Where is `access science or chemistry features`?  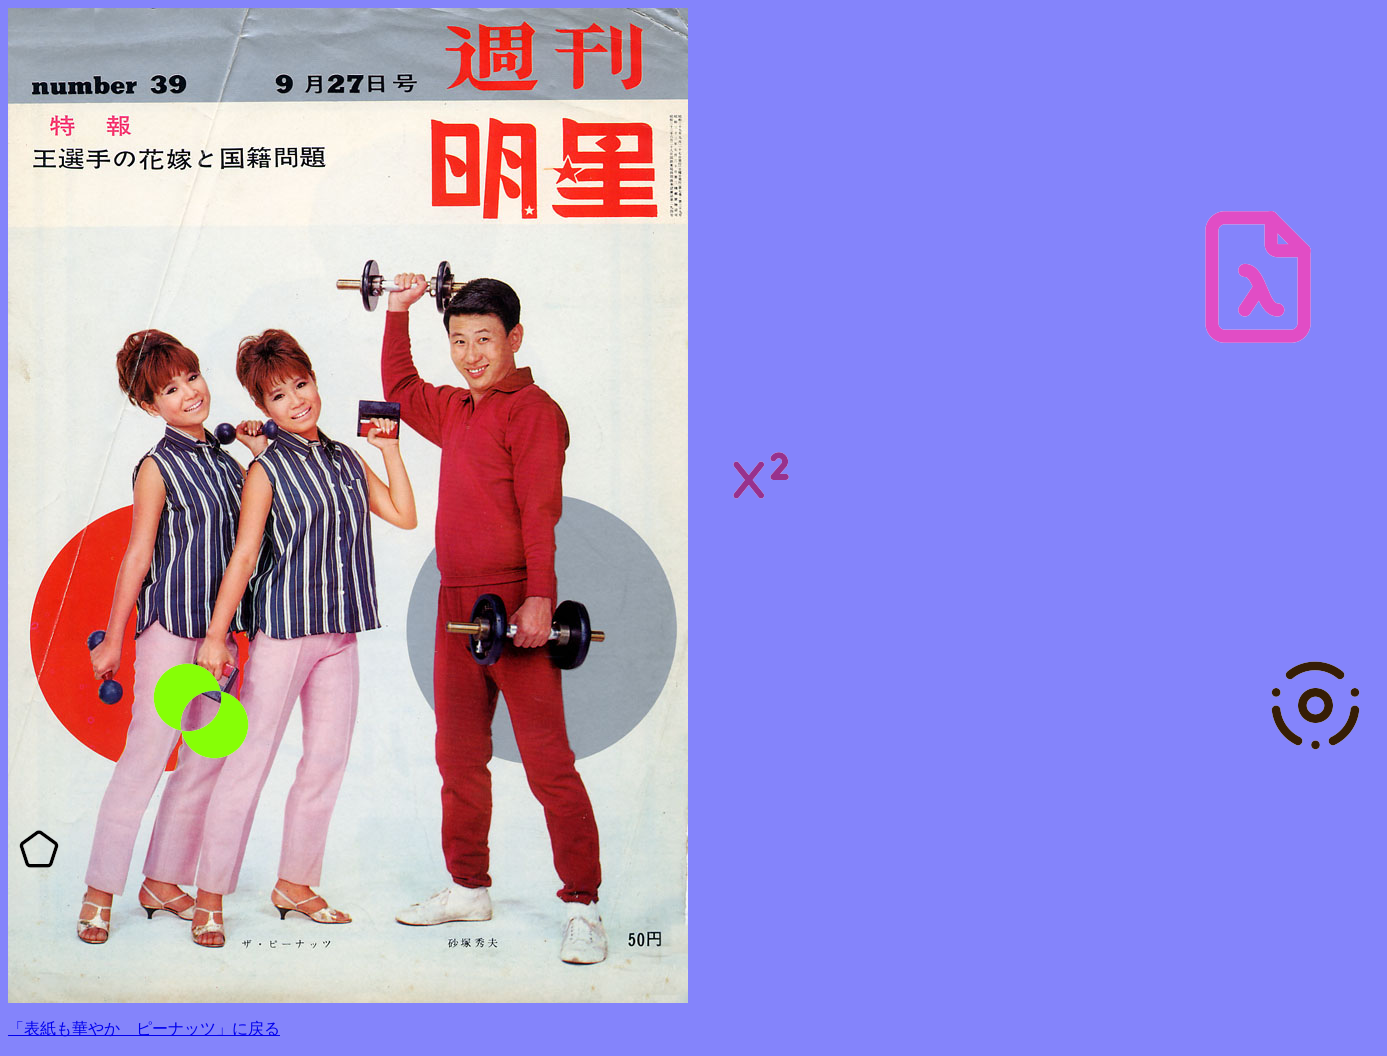
access science or chemistry features is located at coordinates (1315, 705).